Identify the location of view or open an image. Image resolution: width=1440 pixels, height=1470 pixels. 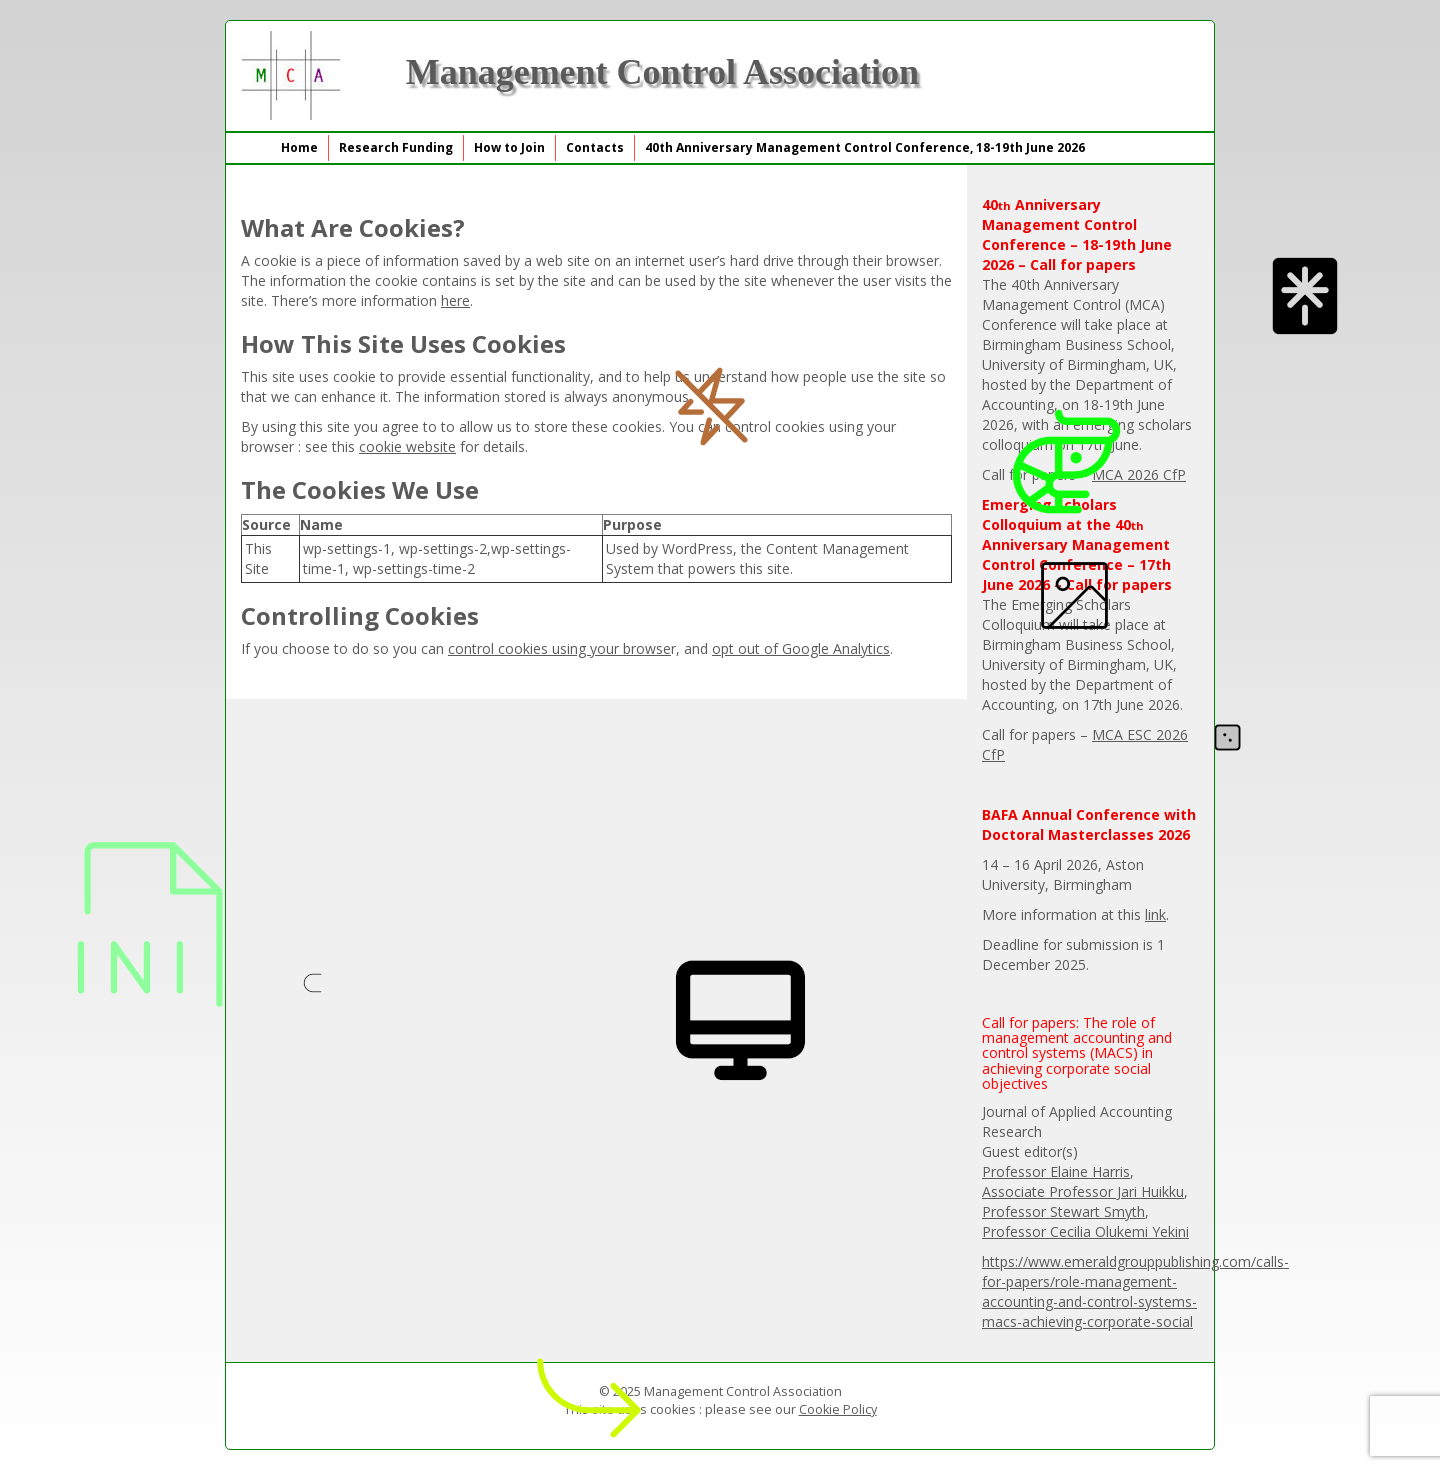
(1074, 595).